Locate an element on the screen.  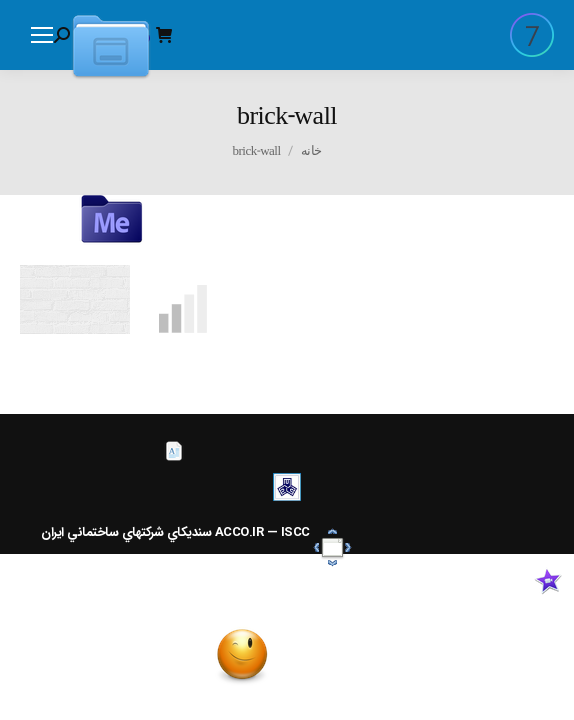
open adobe media encoder project folder is located at coordinates (111, 220).